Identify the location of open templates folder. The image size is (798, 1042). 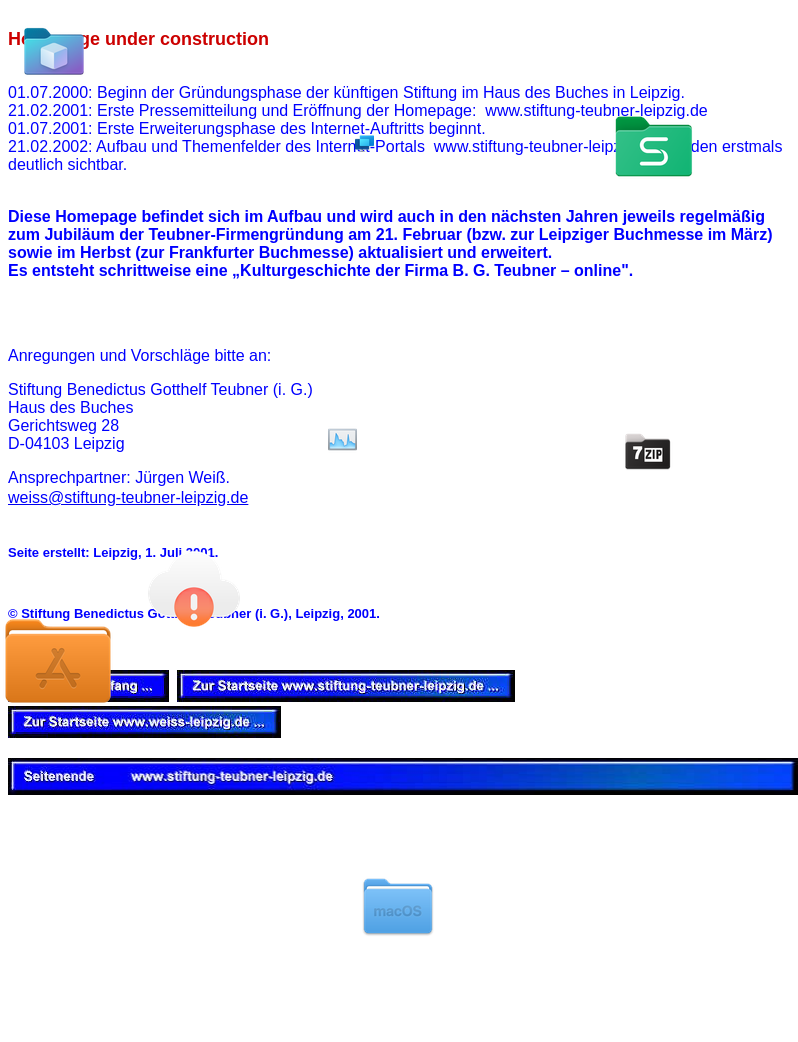
(58, 661).